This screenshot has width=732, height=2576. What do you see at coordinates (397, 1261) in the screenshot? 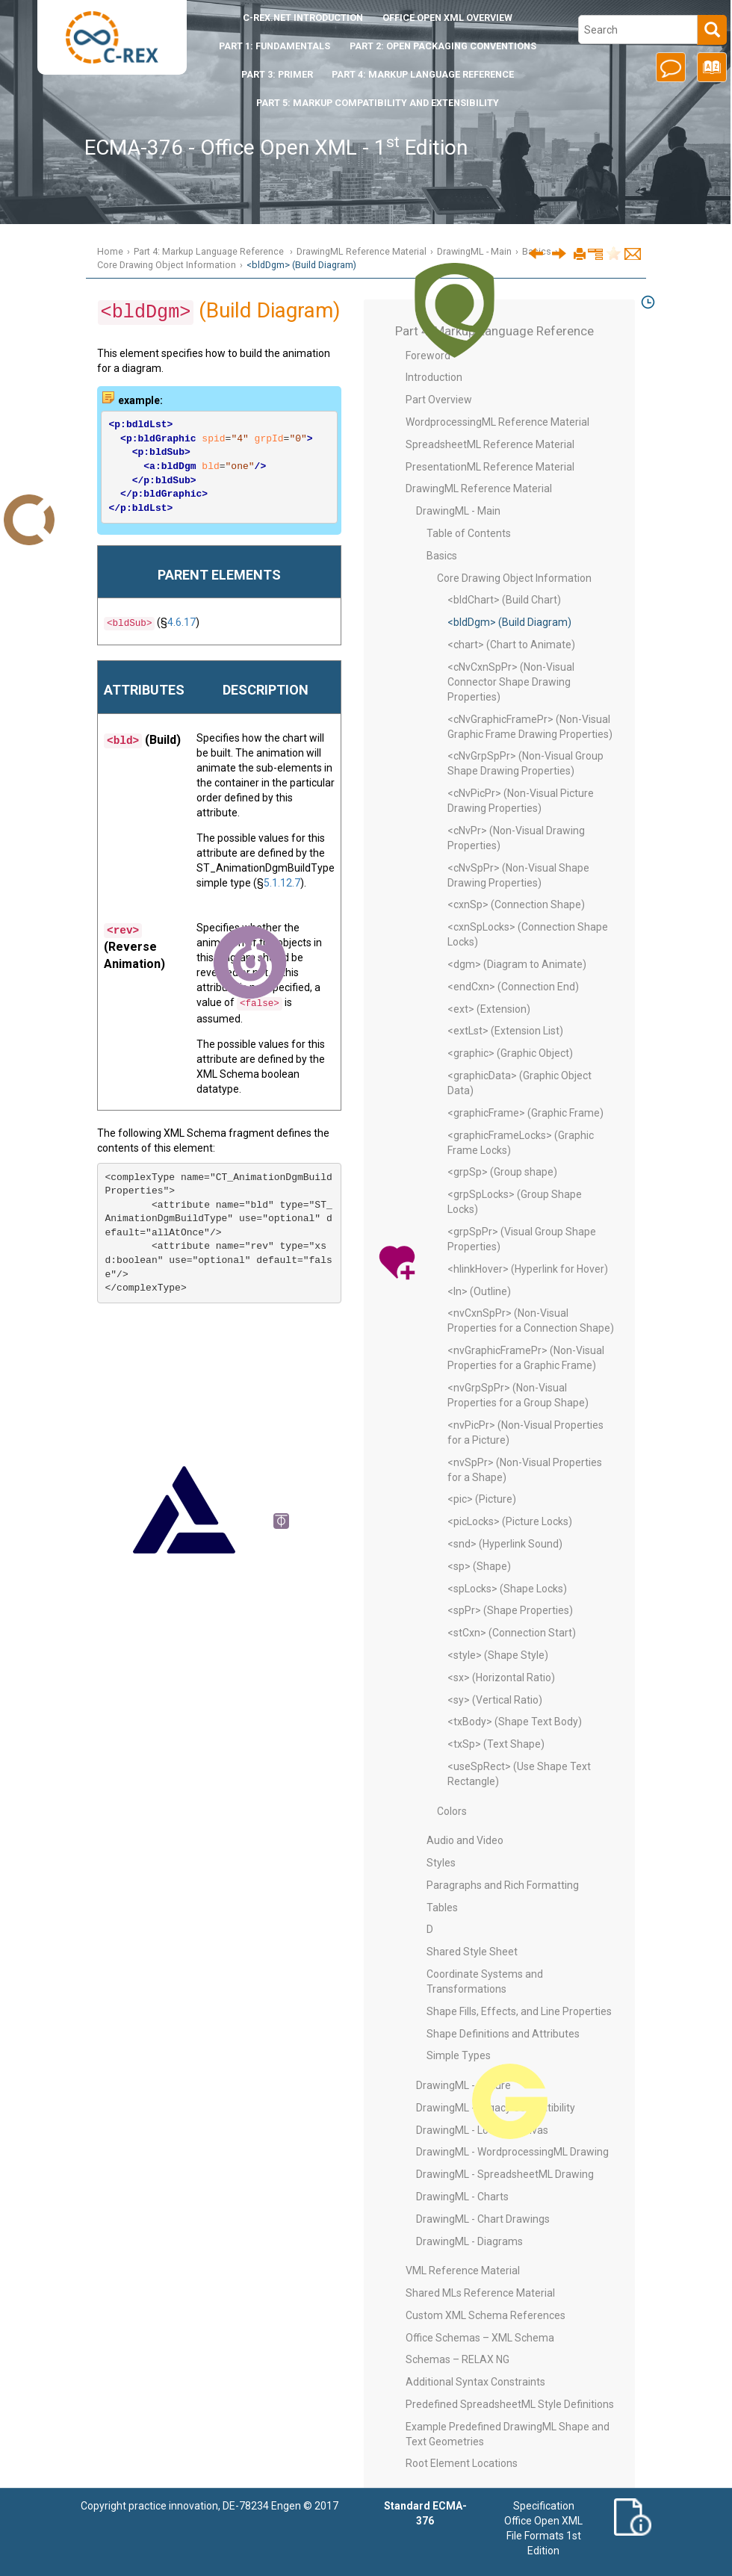
I see `add to favorites` at bounding box center [397, 1261].